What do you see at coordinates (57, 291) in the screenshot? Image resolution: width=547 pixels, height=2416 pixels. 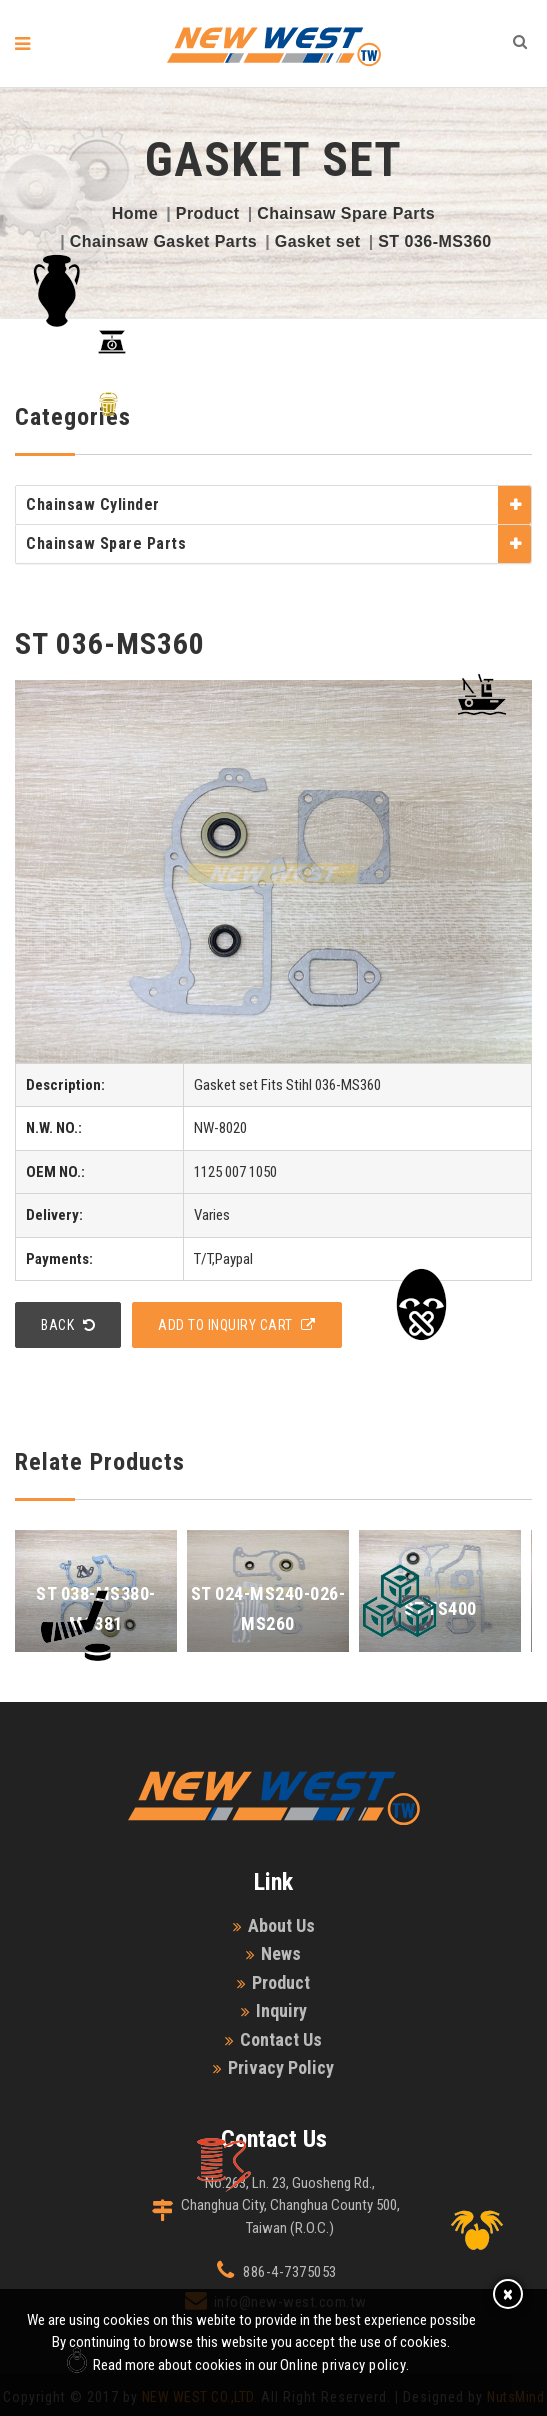 I see `browse ancient or historical artifacts` at bounding box center [57, 291].